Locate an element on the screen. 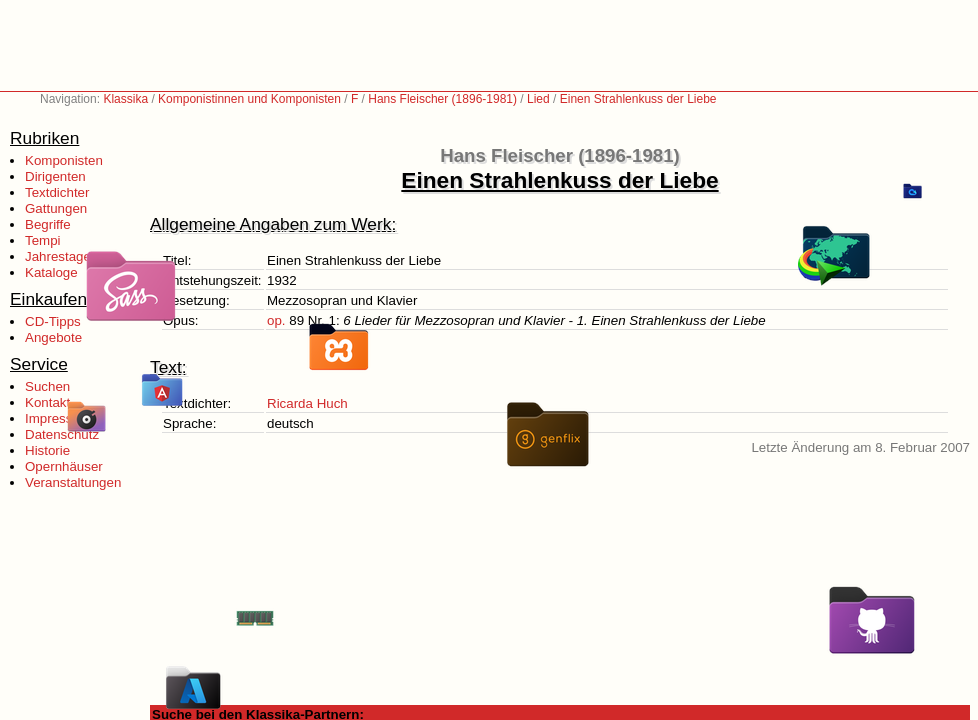 The height and width of the screenshot is (720, 978). open azure or microsoft cloud-related files is located at coordinates (193, 689).